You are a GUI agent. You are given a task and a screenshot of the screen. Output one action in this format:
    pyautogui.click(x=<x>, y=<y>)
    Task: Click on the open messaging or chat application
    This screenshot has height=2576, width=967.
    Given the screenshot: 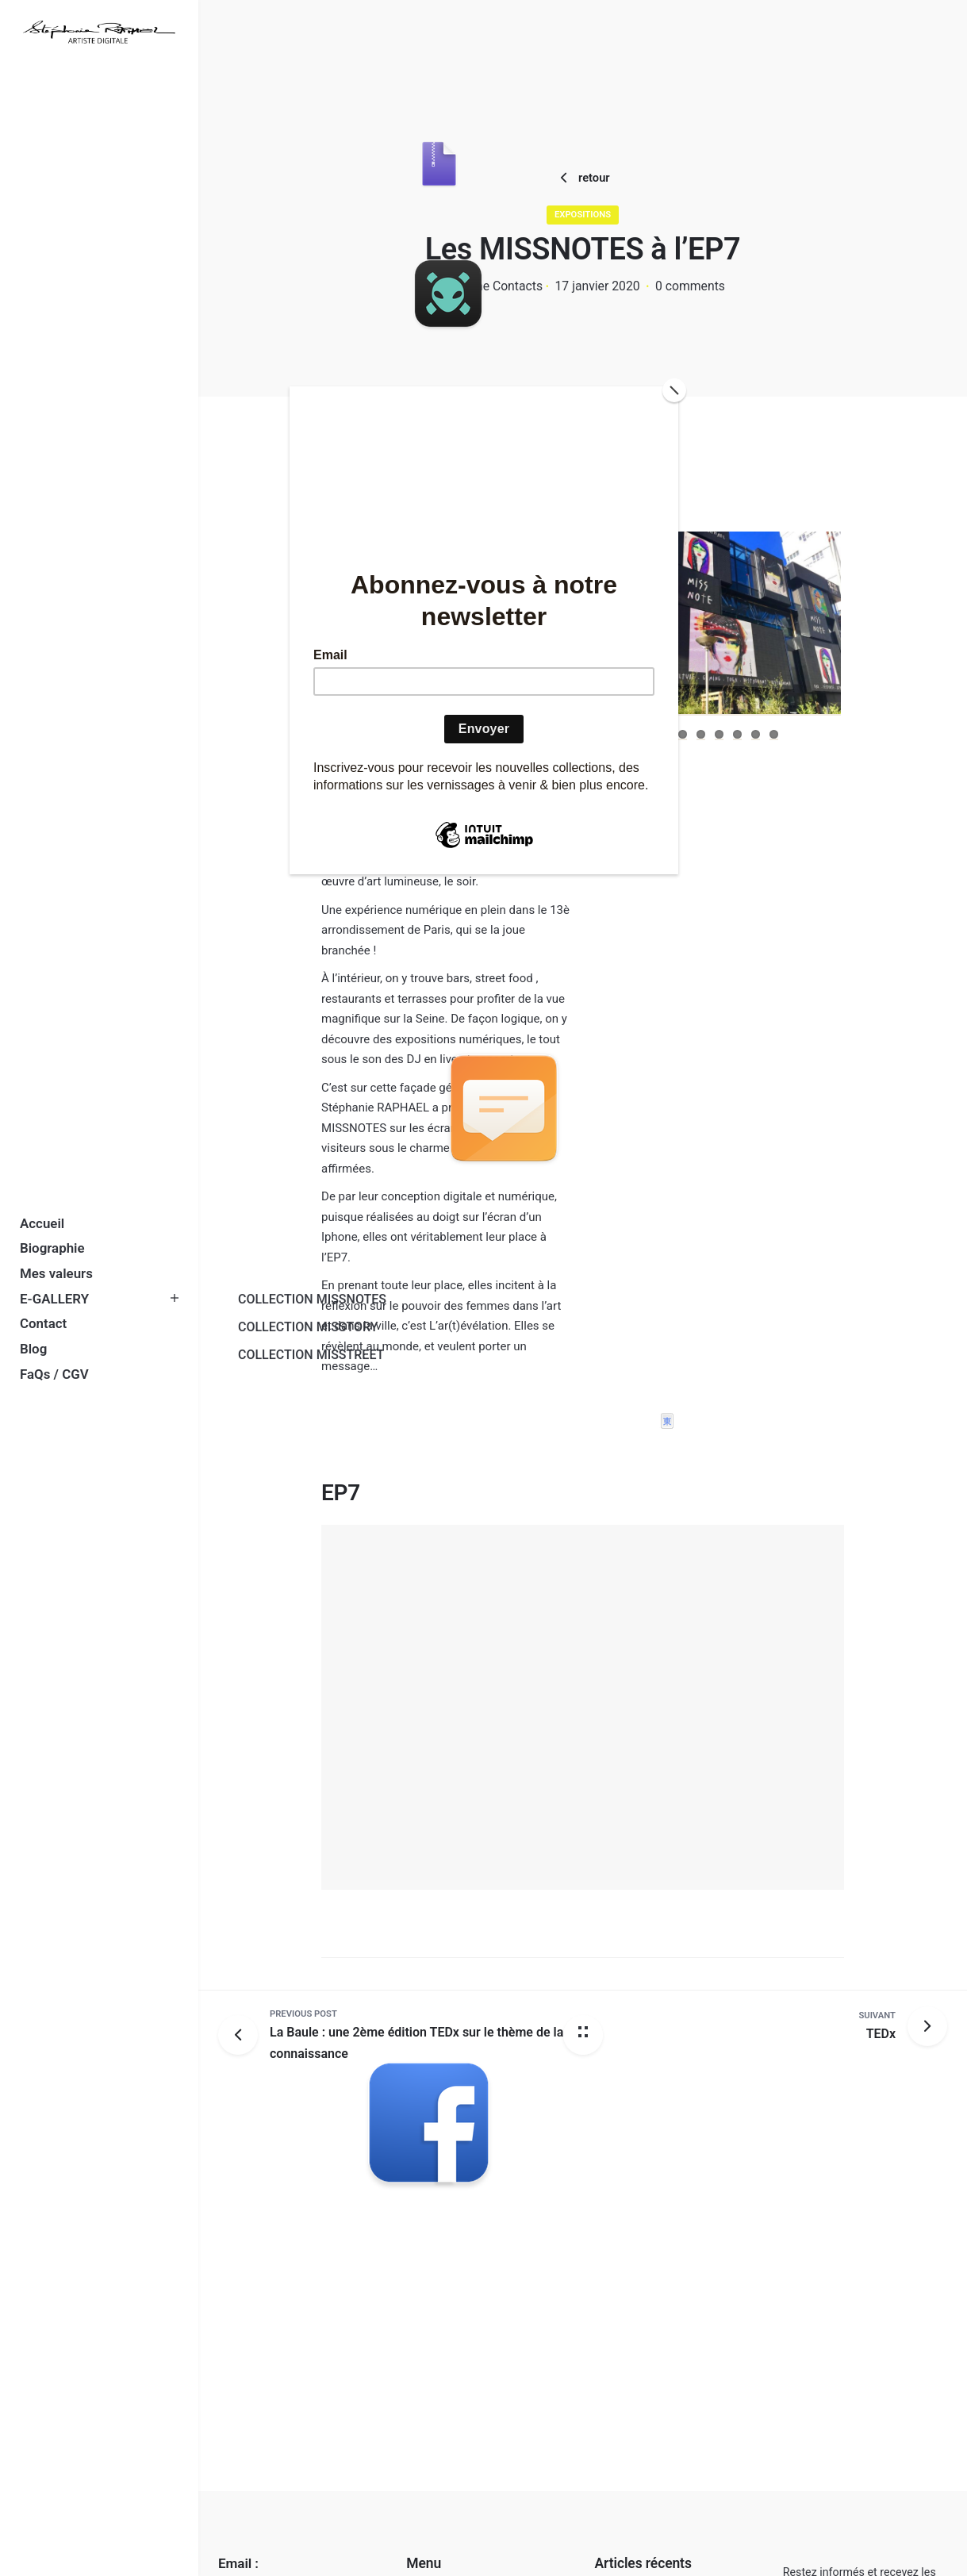 What is the action you would take?
    pyautogui.click(x=504, y=1108)
    